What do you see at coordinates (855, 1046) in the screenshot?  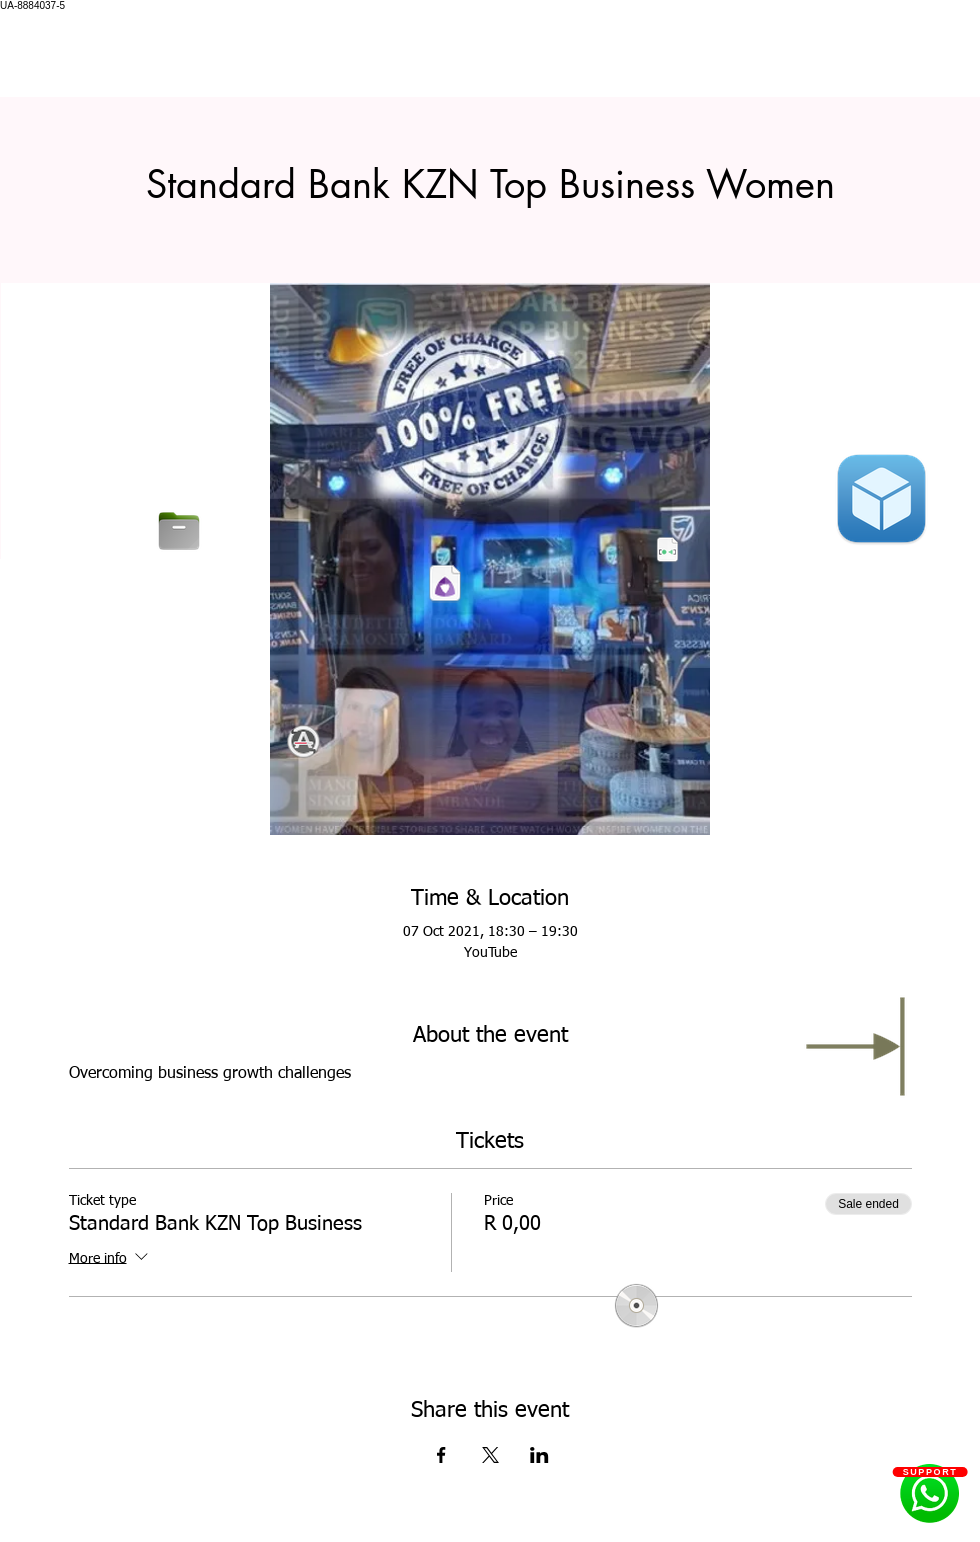 I see `go to the last item in a list or sequence` at bounding box center [855, 1046].